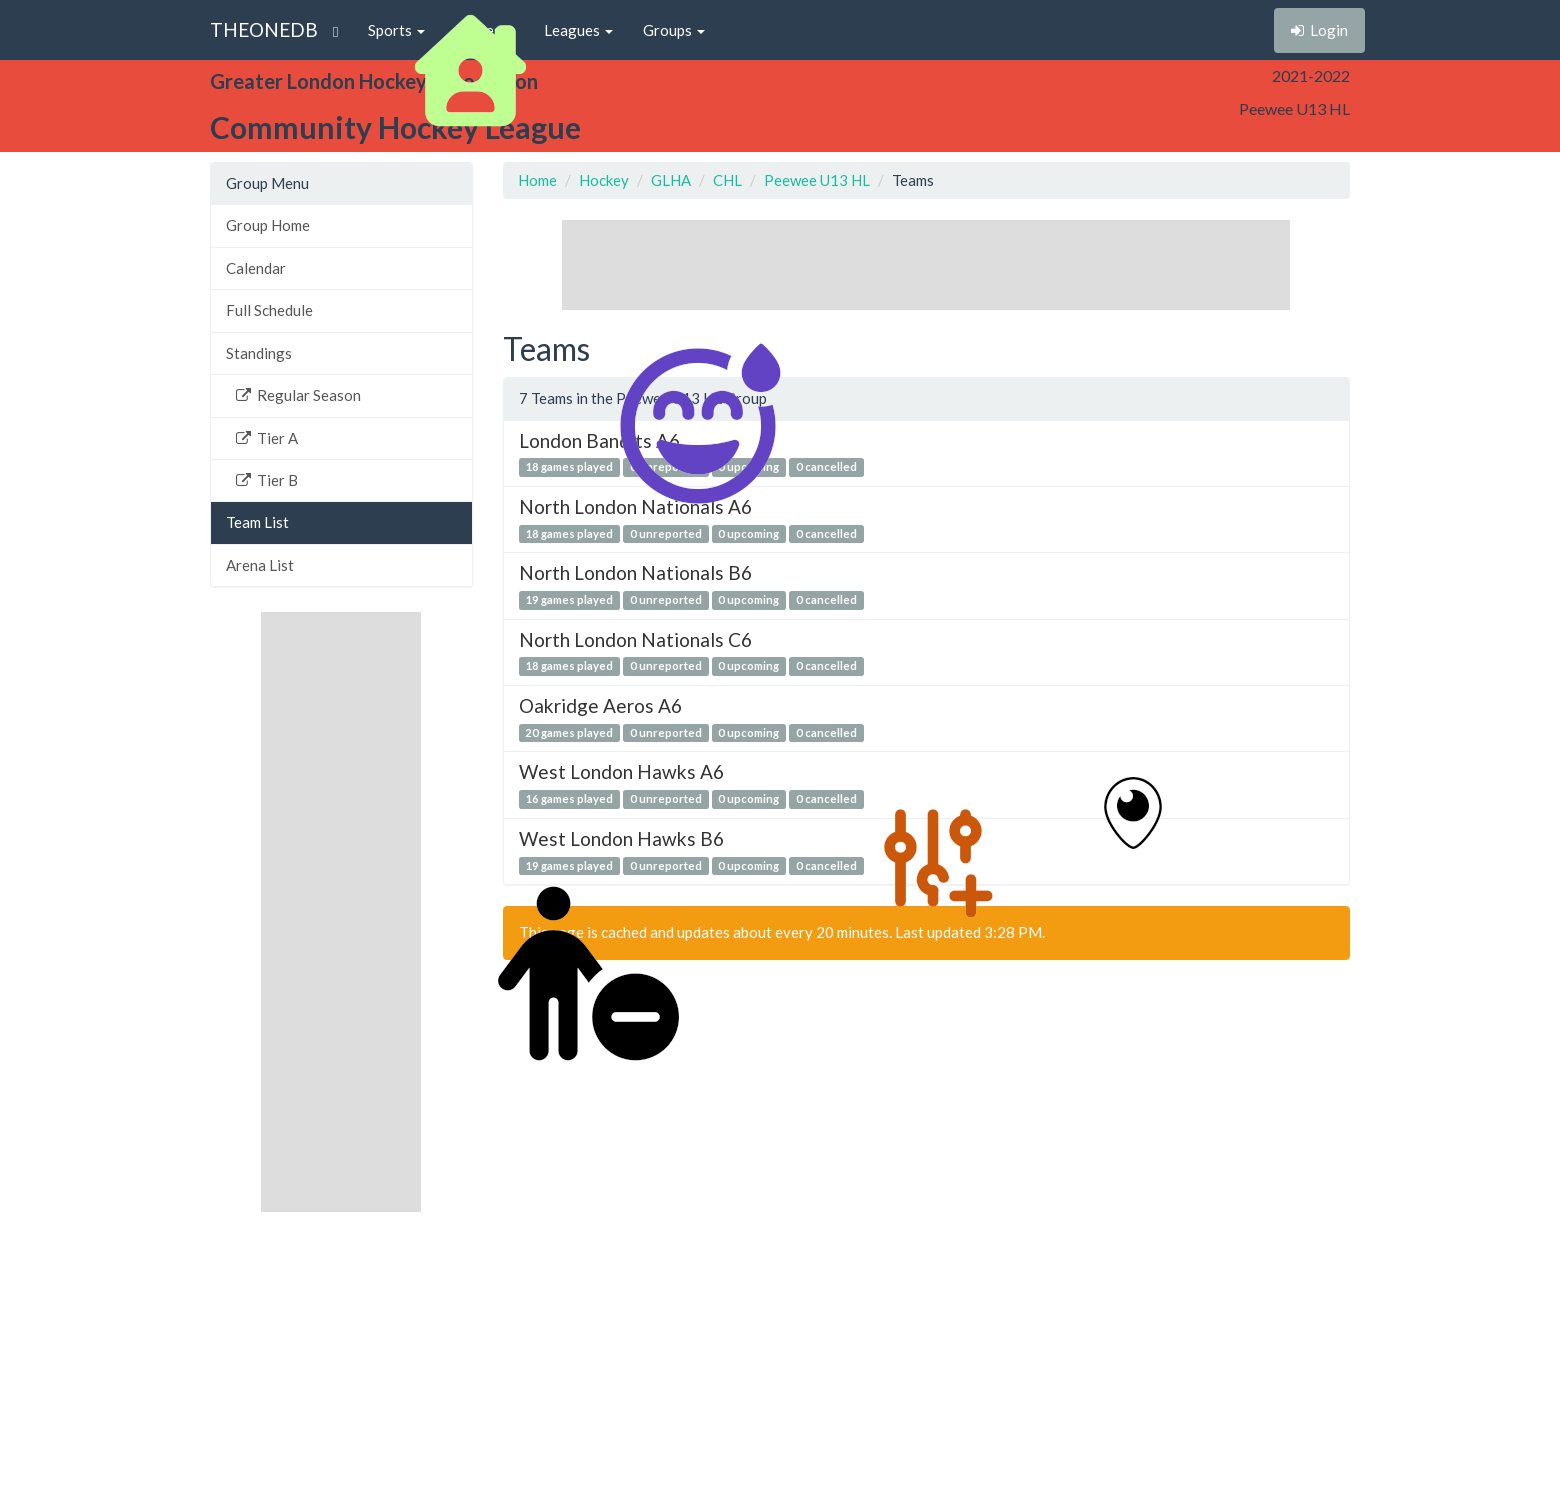  What do you see at coordinates (698, 426) in the screenshot?
I see `react with nervous or relieved laughter` at bounding box center [698, 426].